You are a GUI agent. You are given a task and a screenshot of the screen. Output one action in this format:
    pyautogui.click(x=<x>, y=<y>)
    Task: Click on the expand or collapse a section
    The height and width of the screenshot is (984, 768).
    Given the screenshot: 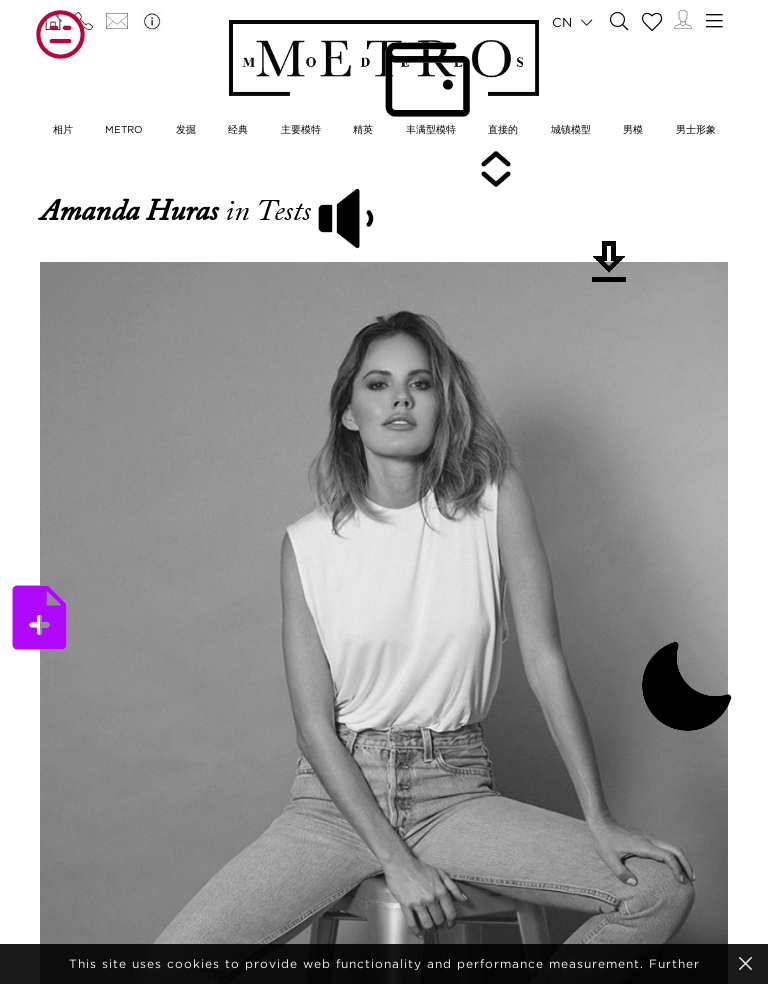 What is the action you would take?
    pyautogui.click(x=496, y=169)
    